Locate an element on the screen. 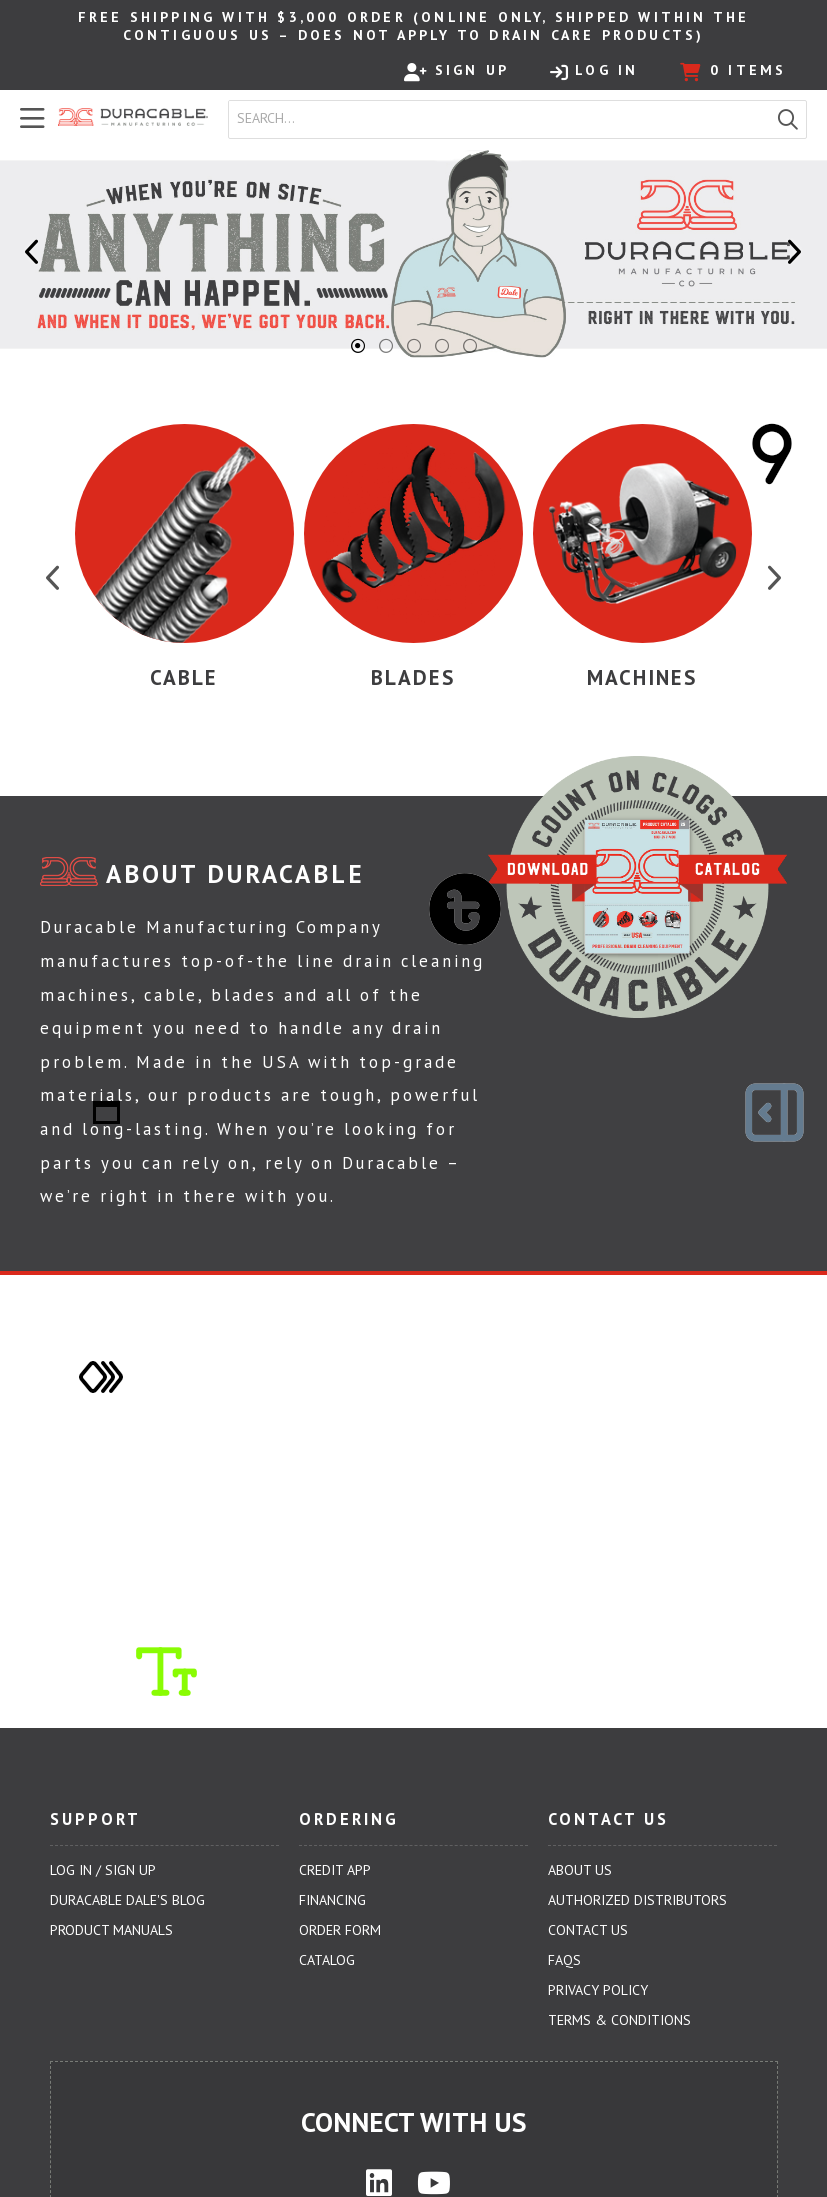 This screenshot has height=2197, width=827. access keyframe animation controls is located at coordinates (101, 1377).